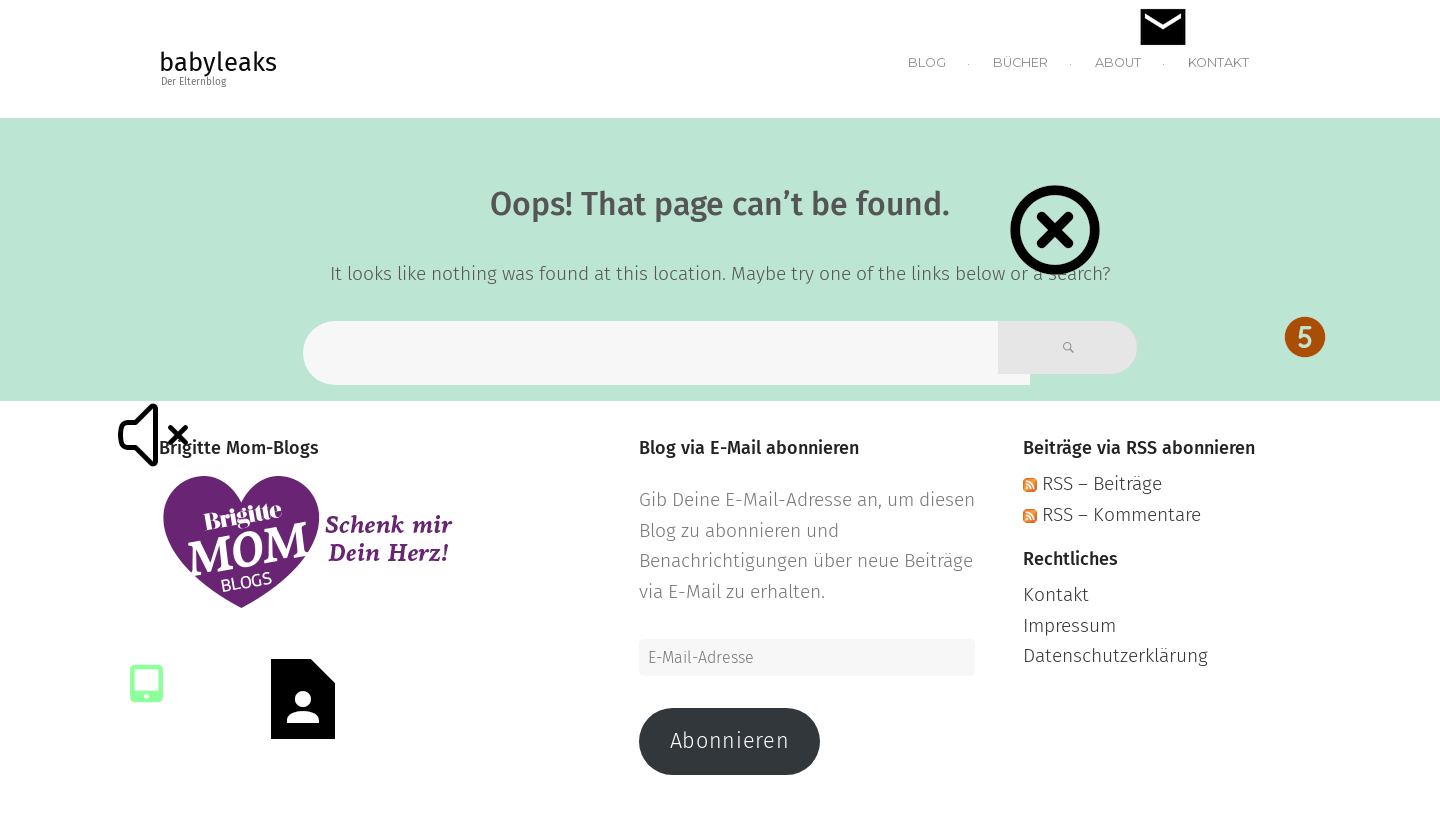 Image resolution: width=1440 pixels, height=822 pixels. I want to click on mute audio or sound, so click(153, 435).